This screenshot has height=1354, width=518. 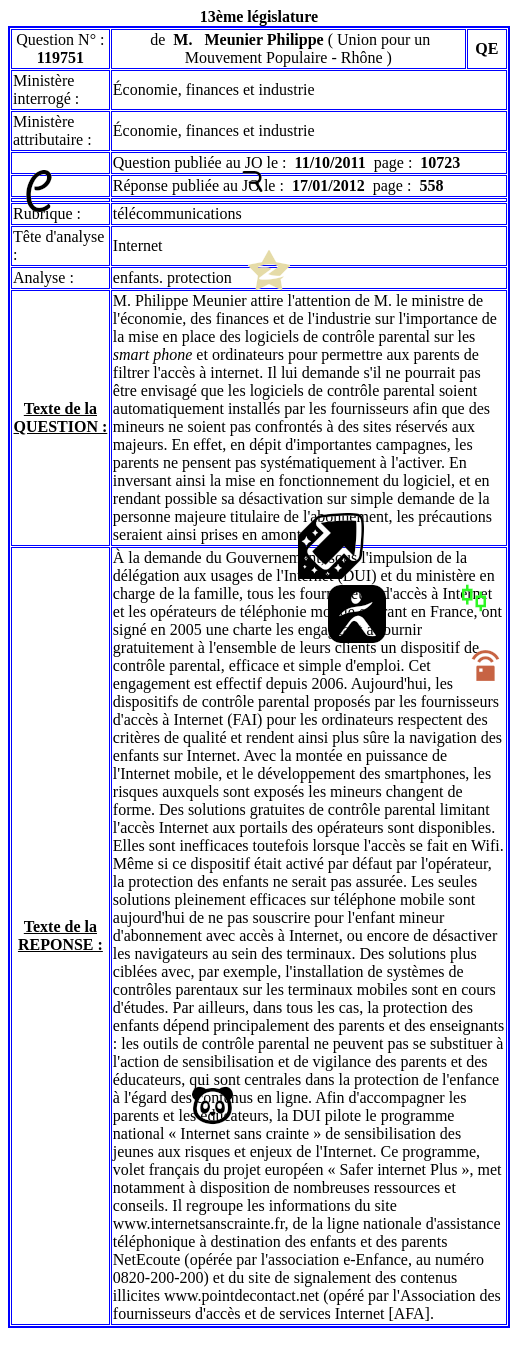 I want to click on rive animation platform logo, so click(x=252, y=181).